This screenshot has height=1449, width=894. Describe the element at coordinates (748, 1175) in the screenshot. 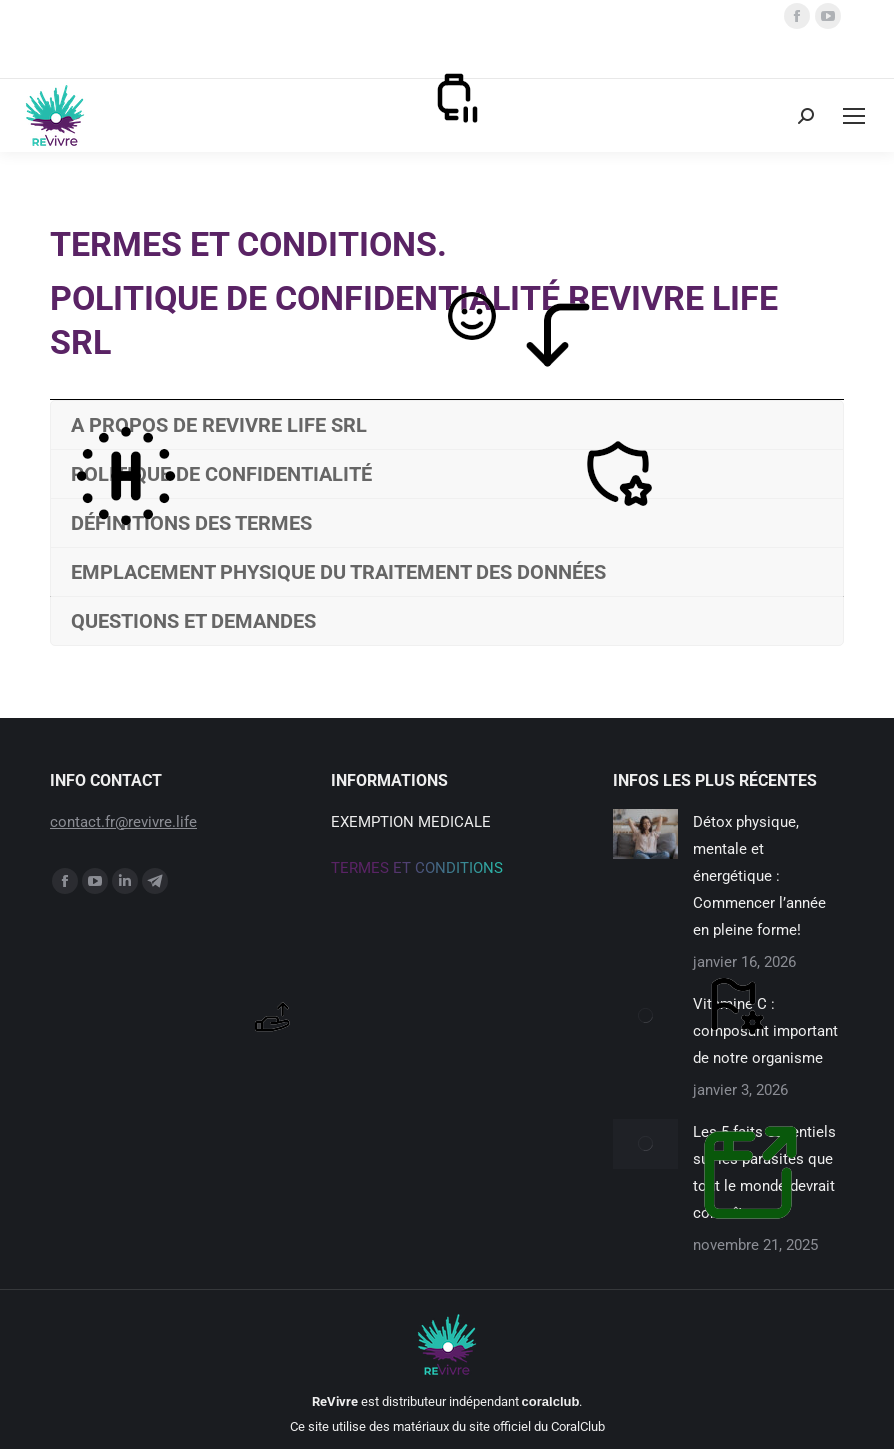

I see `maximize browser window to full screen` at that location.